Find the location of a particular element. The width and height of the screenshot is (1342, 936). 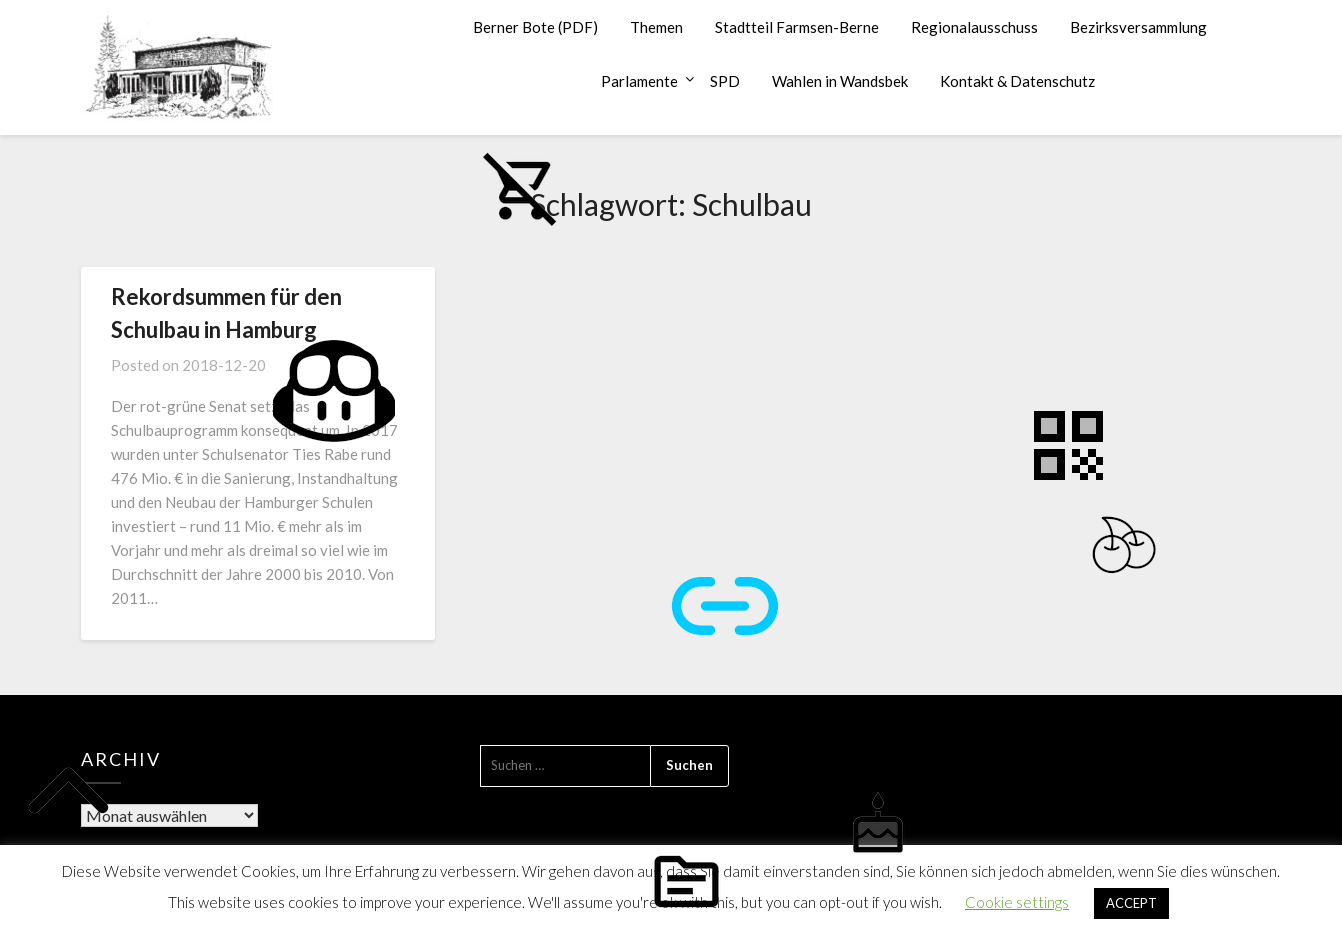

access source files or documents is located at coordinates (686, 881).